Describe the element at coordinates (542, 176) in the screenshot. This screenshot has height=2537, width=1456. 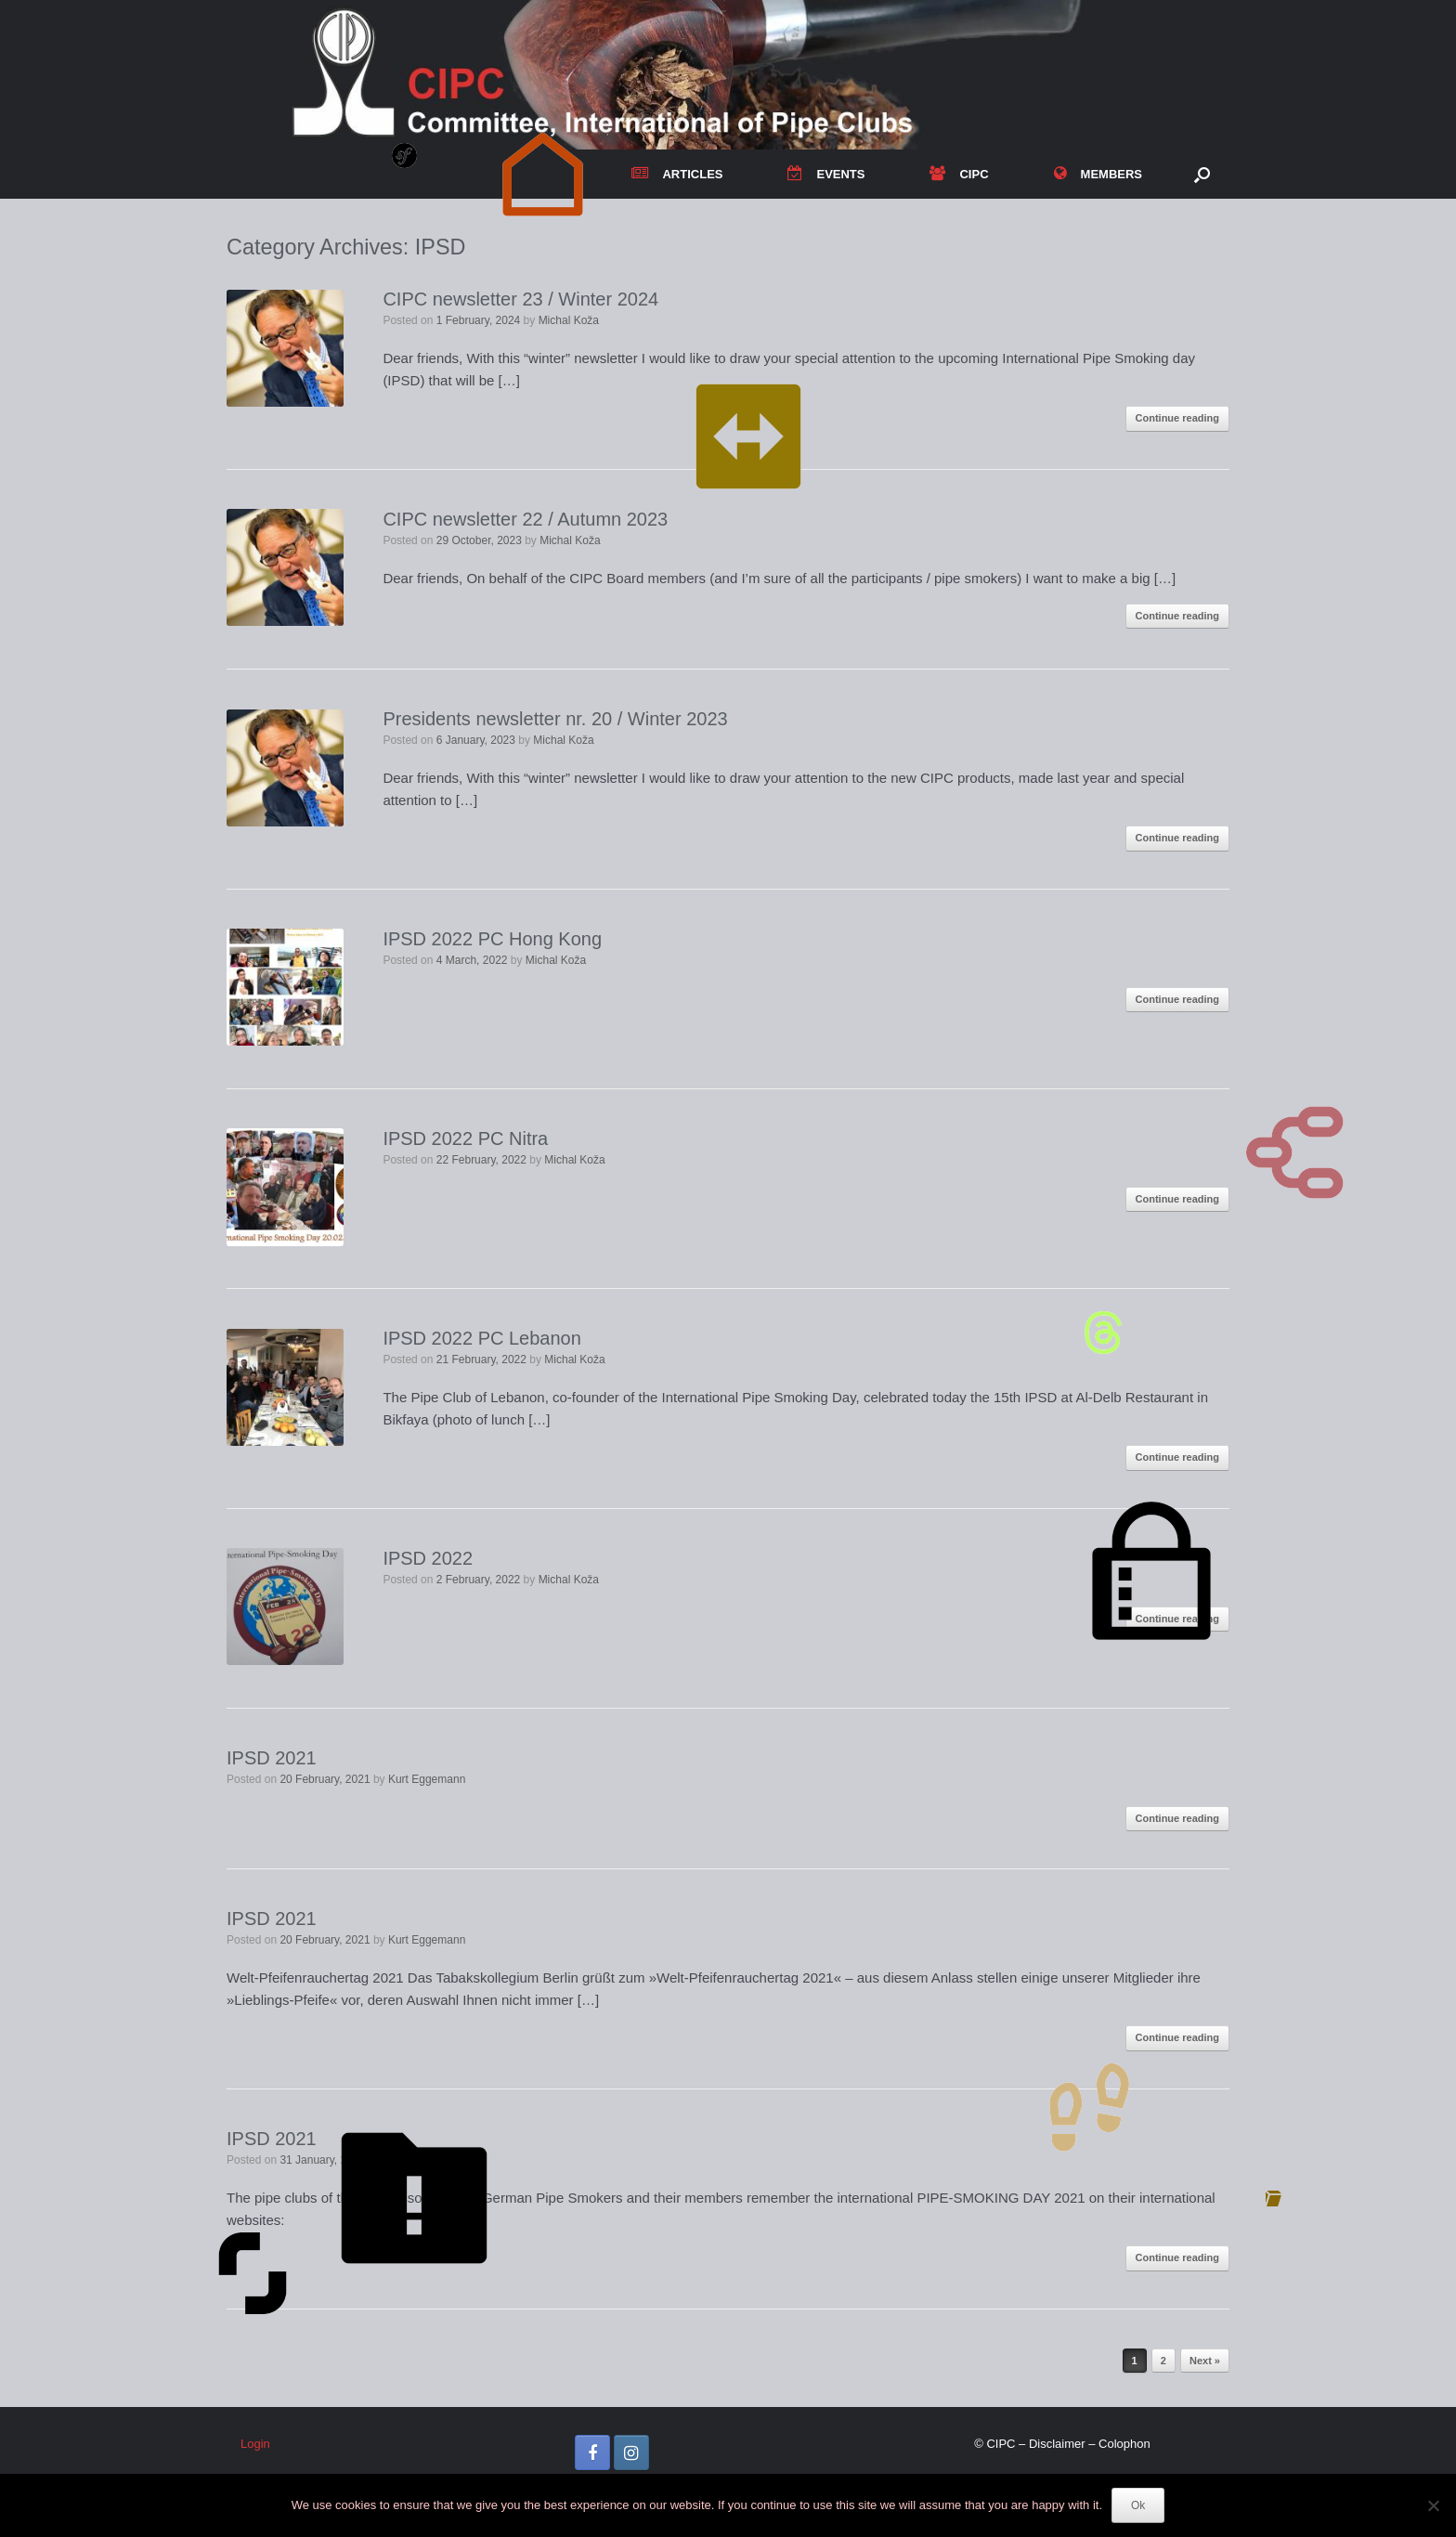
I see `navigate to home screen` at that location.